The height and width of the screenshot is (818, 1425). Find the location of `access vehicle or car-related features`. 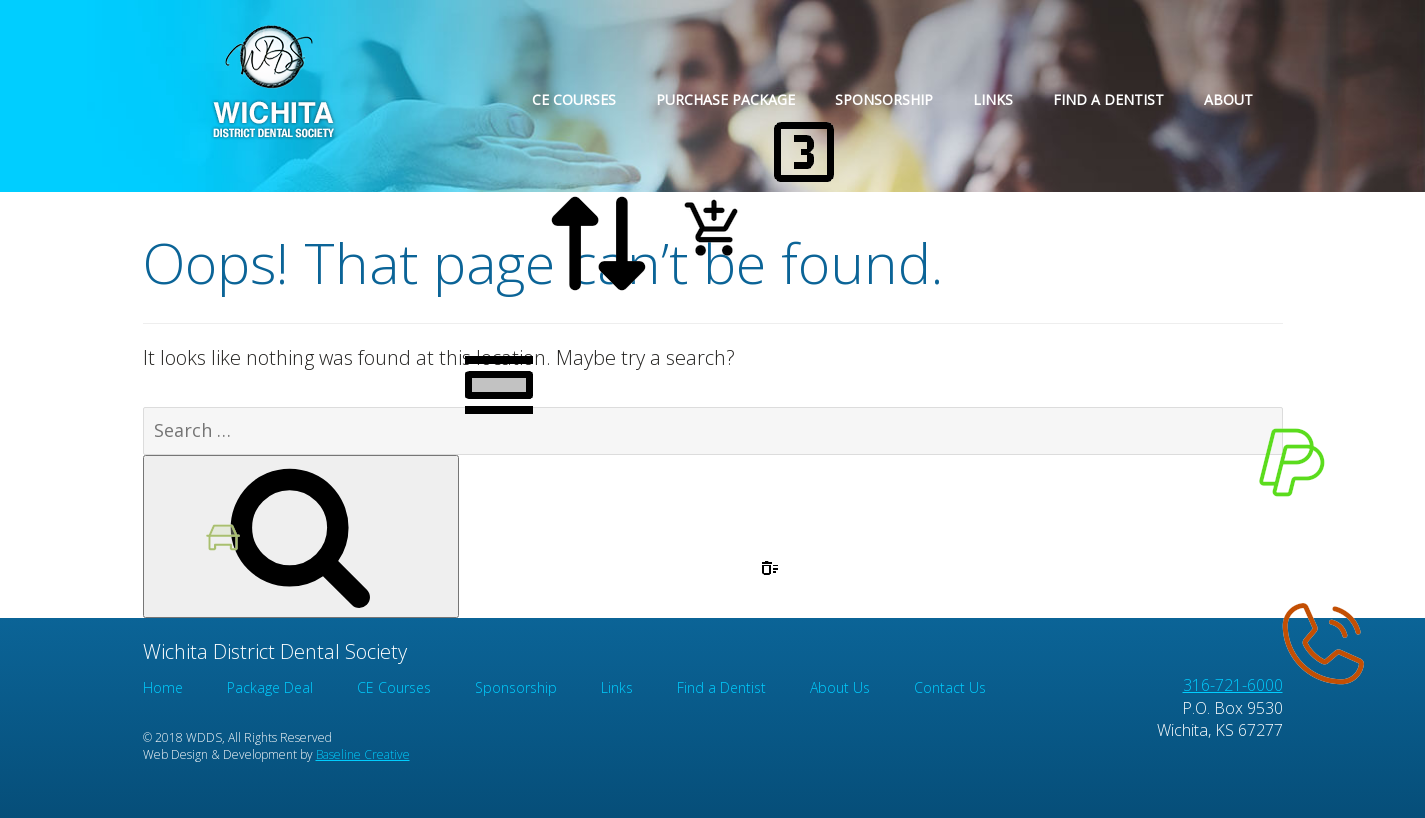

access vehicle or car-related features is located at coordinates (223, 538).